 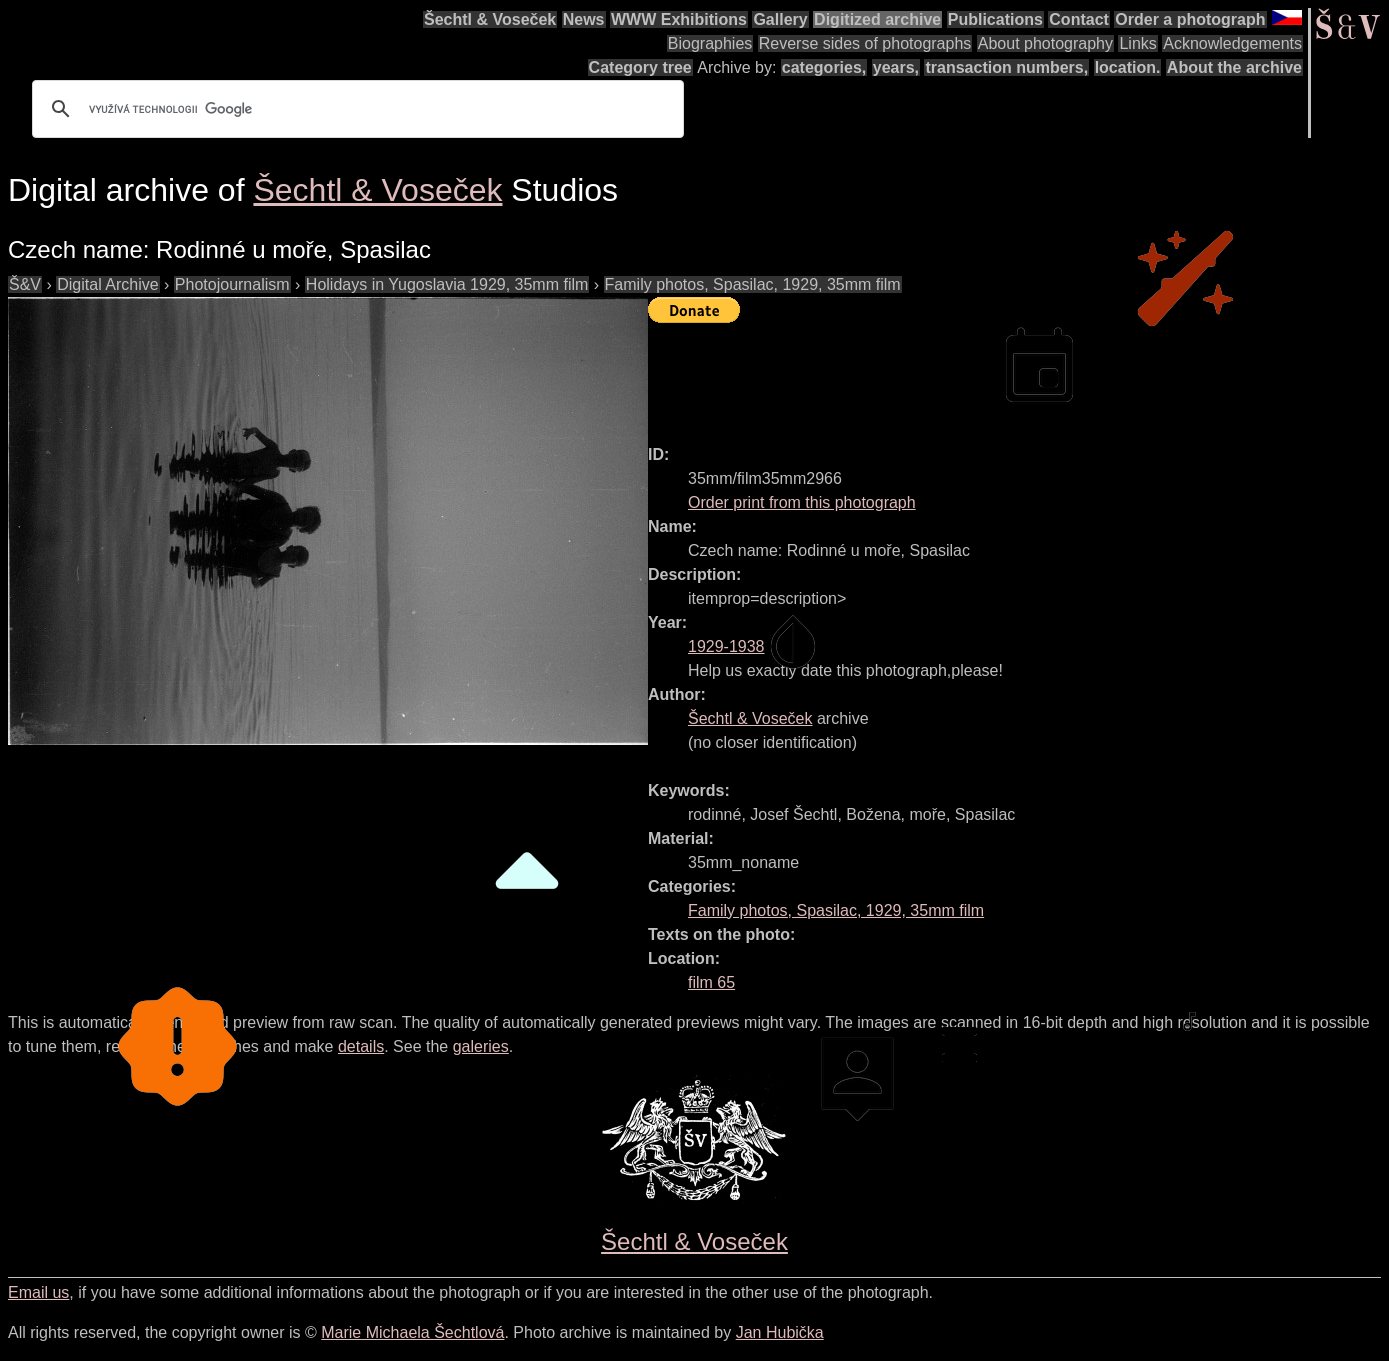 What do you see at coordinates (1185, 278) in the screenshot?
I see `apply magic or automatic enhancements` at bounding box center [1185, 278].